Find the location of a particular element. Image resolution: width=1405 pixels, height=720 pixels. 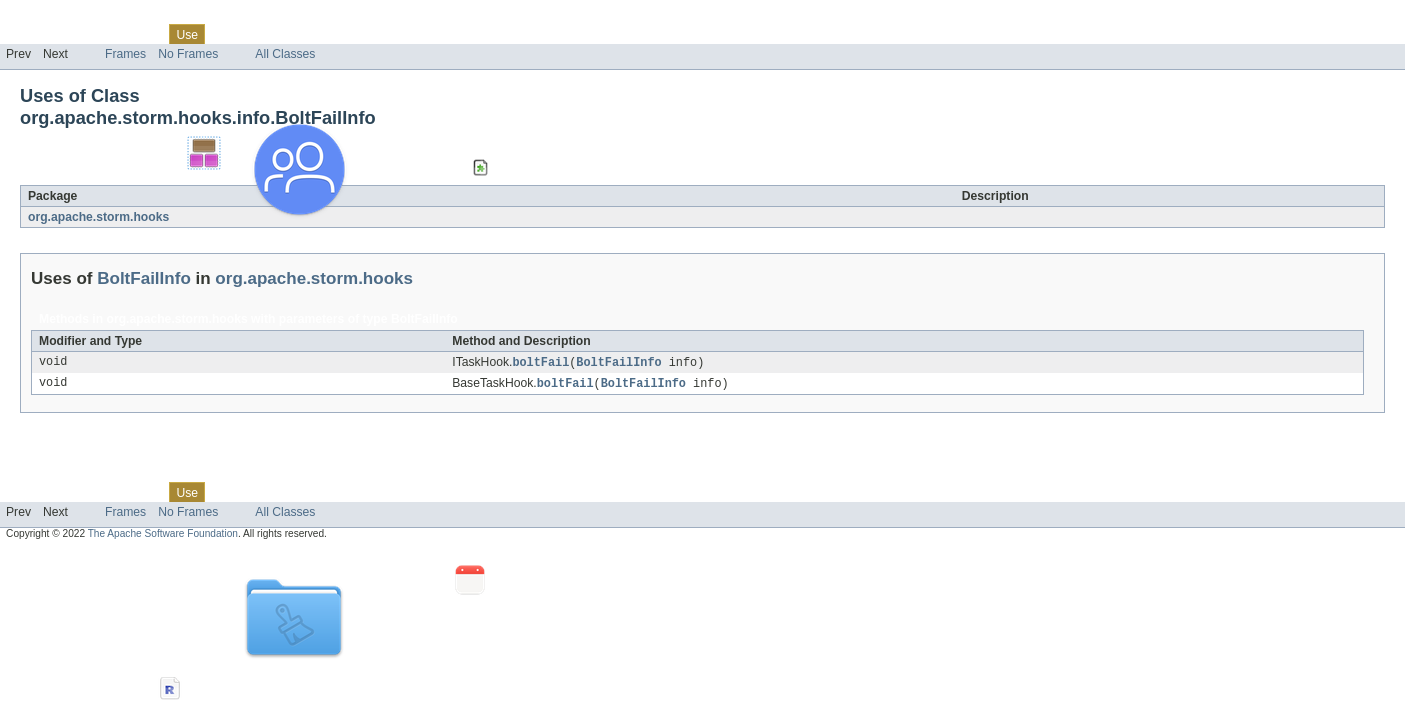

select all items in the current view is located at coordinates (204, 153).